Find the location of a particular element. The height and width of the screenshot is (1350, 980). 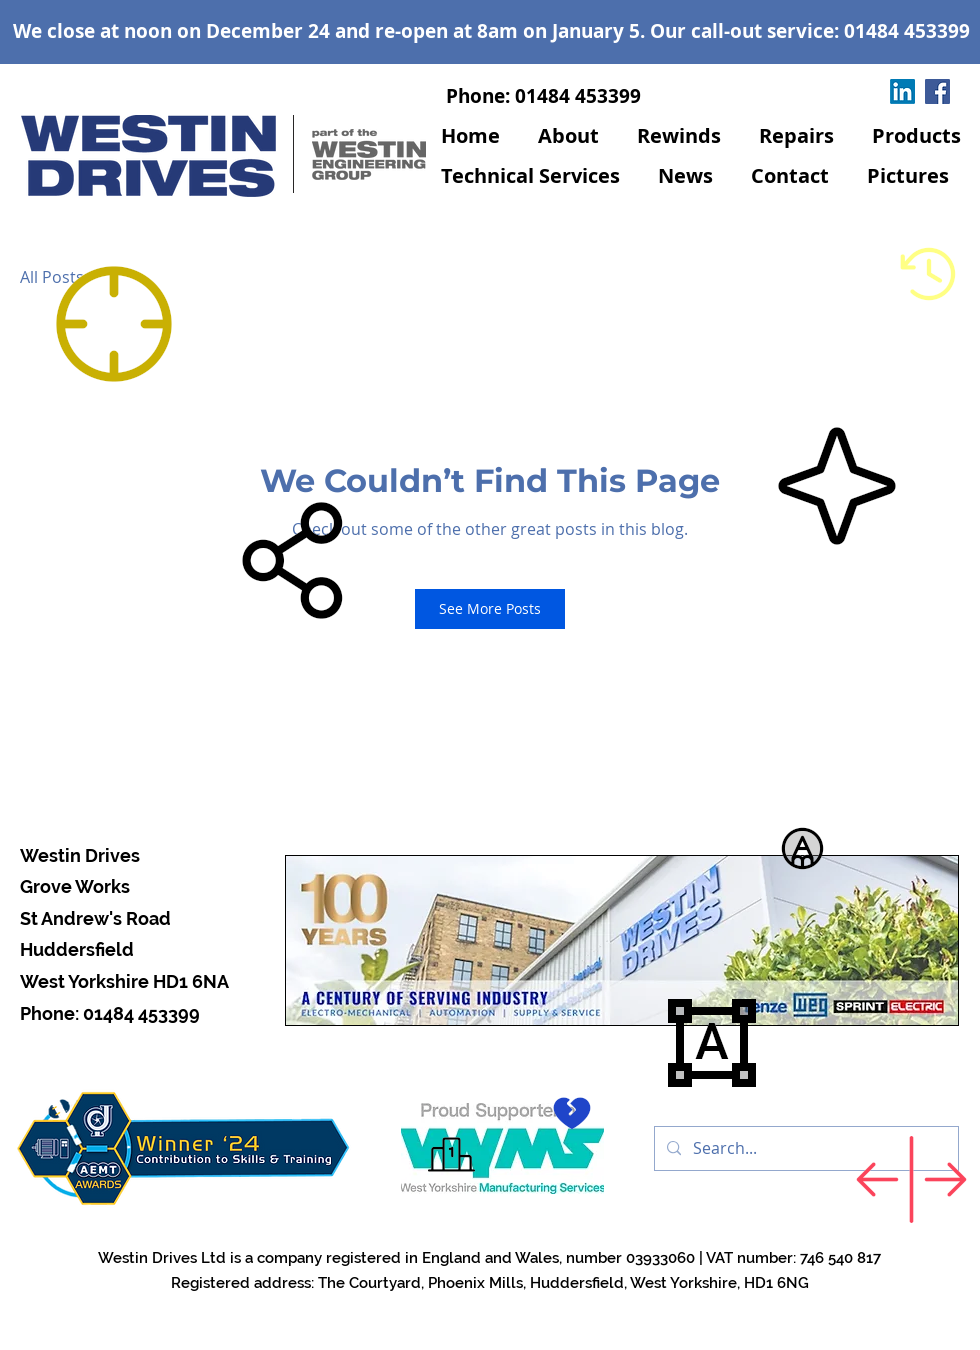

view history or recent activity is located at coordinates (929, 274).